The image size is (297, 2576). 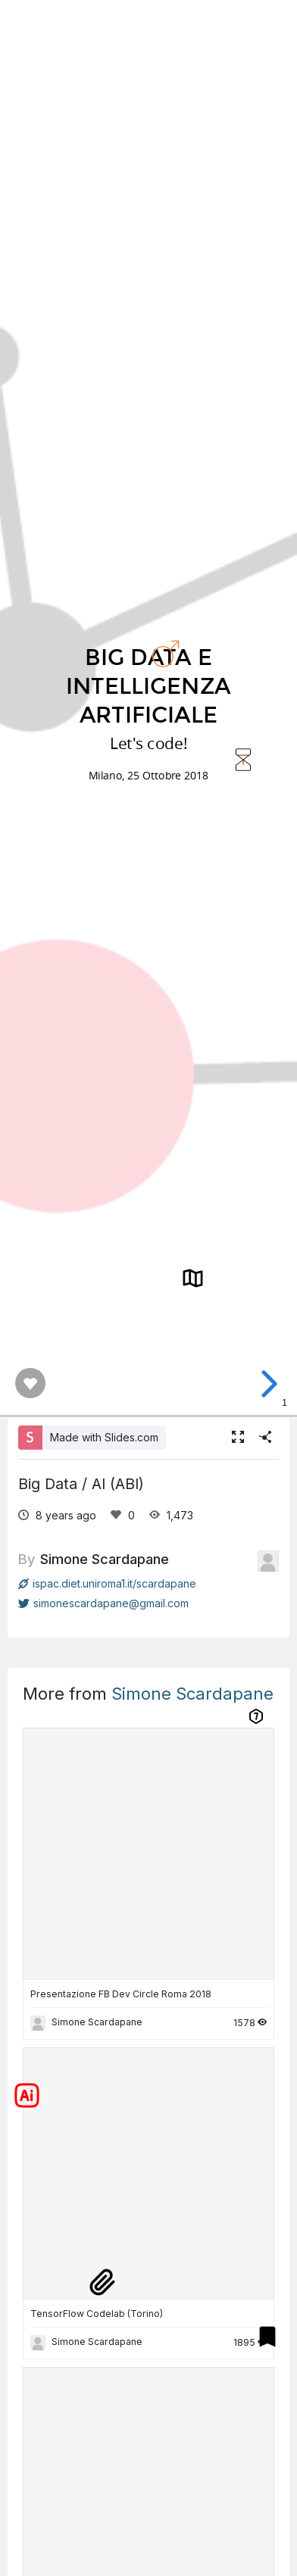 I want to click on indicates step 7 in a multi-step process, so click(x=256, y=1716).